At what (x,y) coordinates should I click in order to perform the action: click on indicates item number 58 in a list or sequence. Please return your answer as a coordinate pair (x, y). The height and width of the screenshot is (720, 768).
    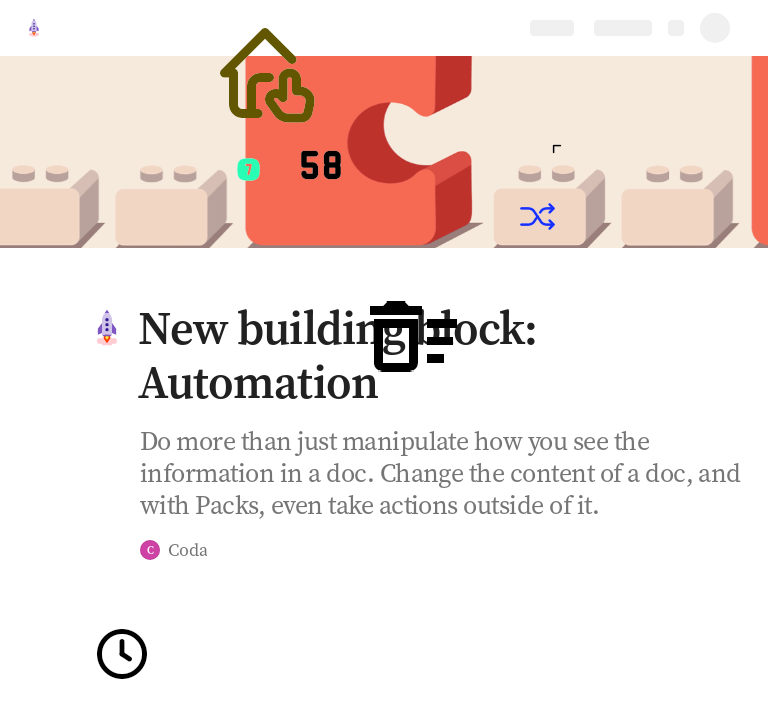
    Looking at the image, I should click on (321, 165).